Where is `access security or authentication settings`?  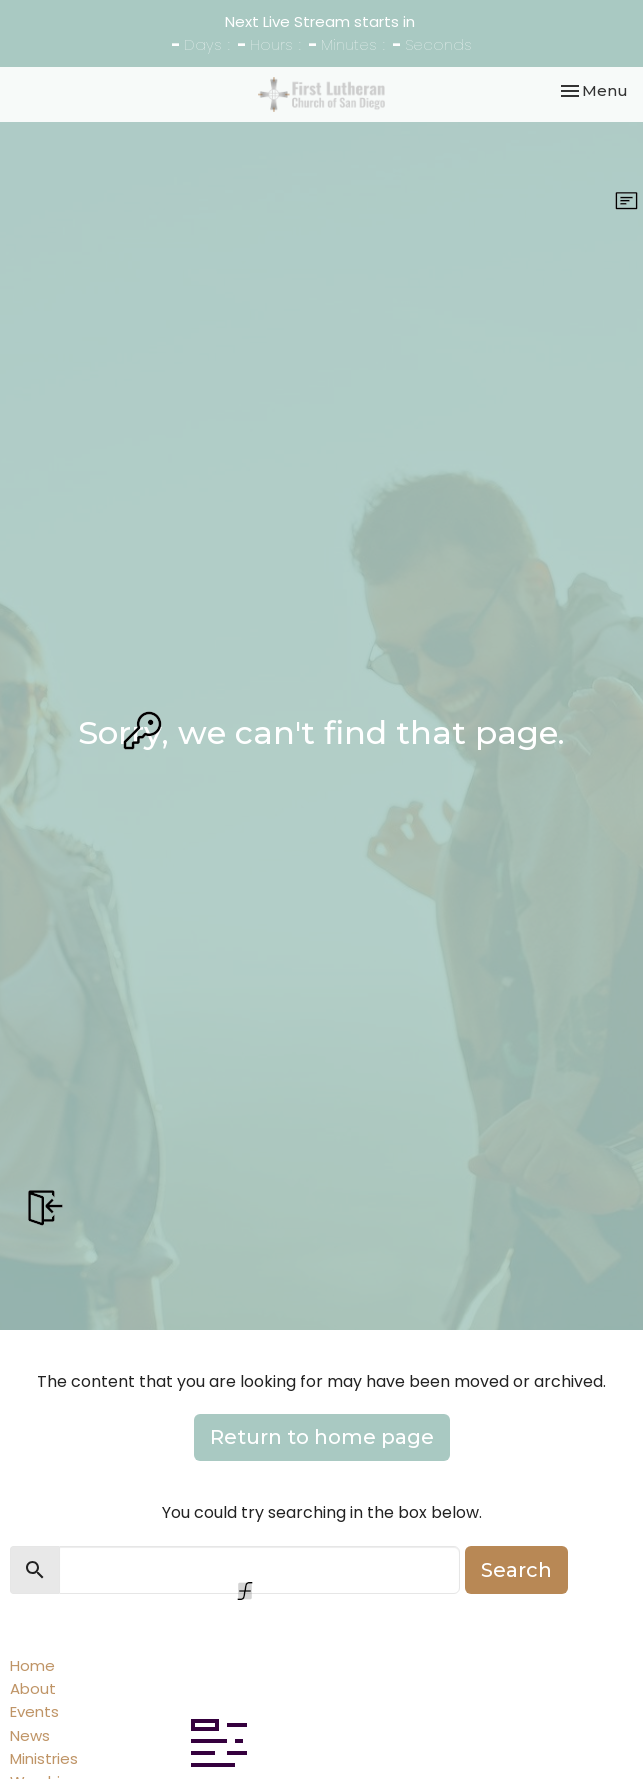
access security or authentication settings is located at coordinates (142, 730).